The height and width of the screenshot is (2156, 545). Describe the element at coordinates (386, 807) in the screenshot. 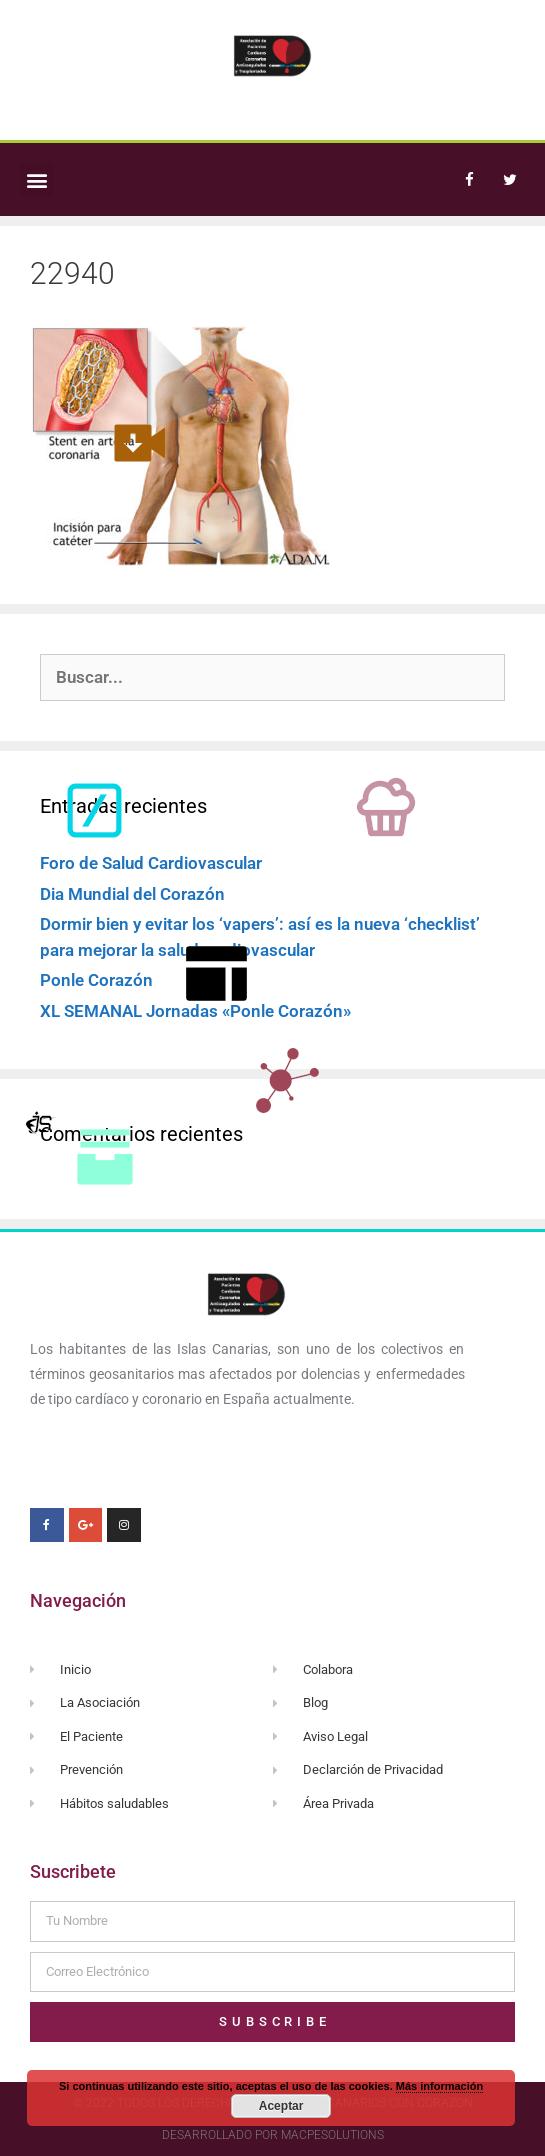

I see `view bakery or dessert options` at that location.